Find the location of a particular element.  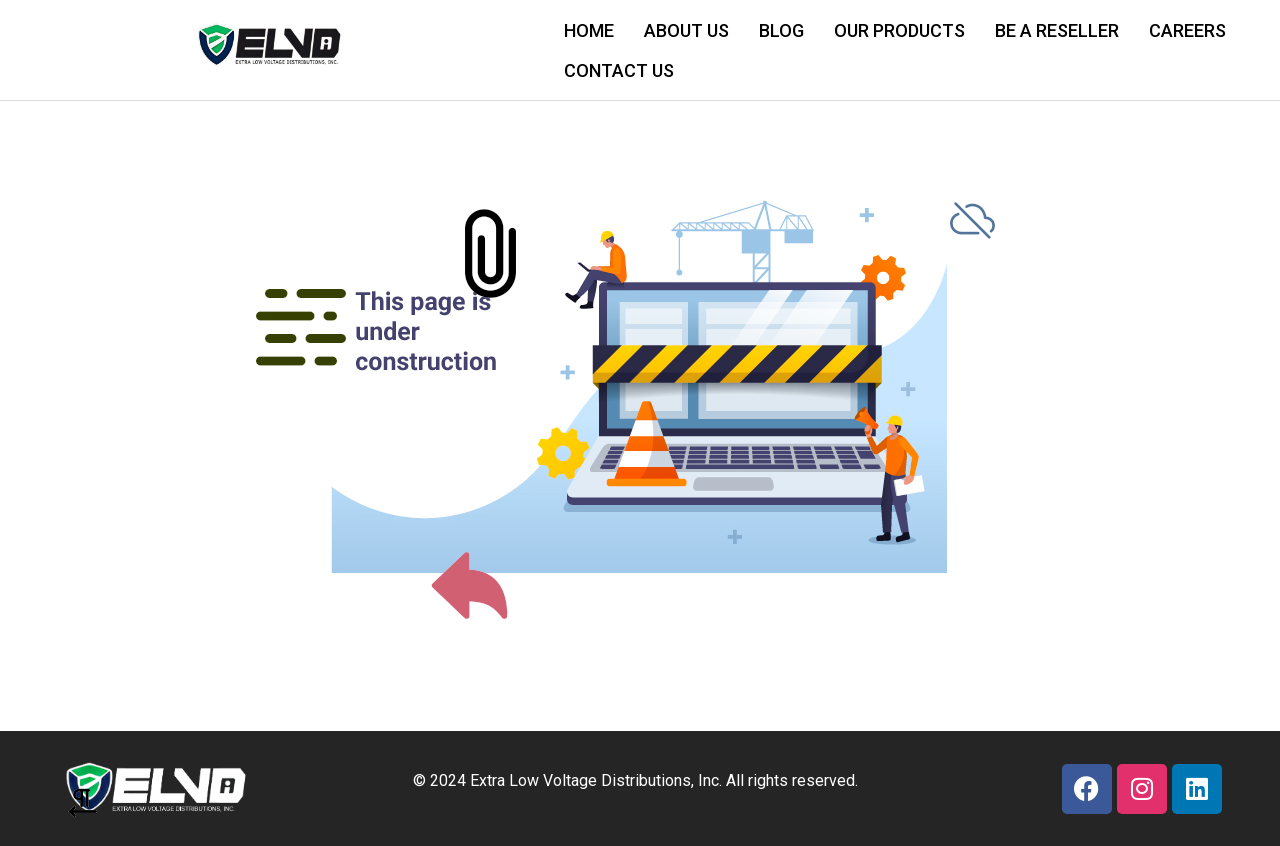

decrease paragraph indent is located at coordinates (83, 803).